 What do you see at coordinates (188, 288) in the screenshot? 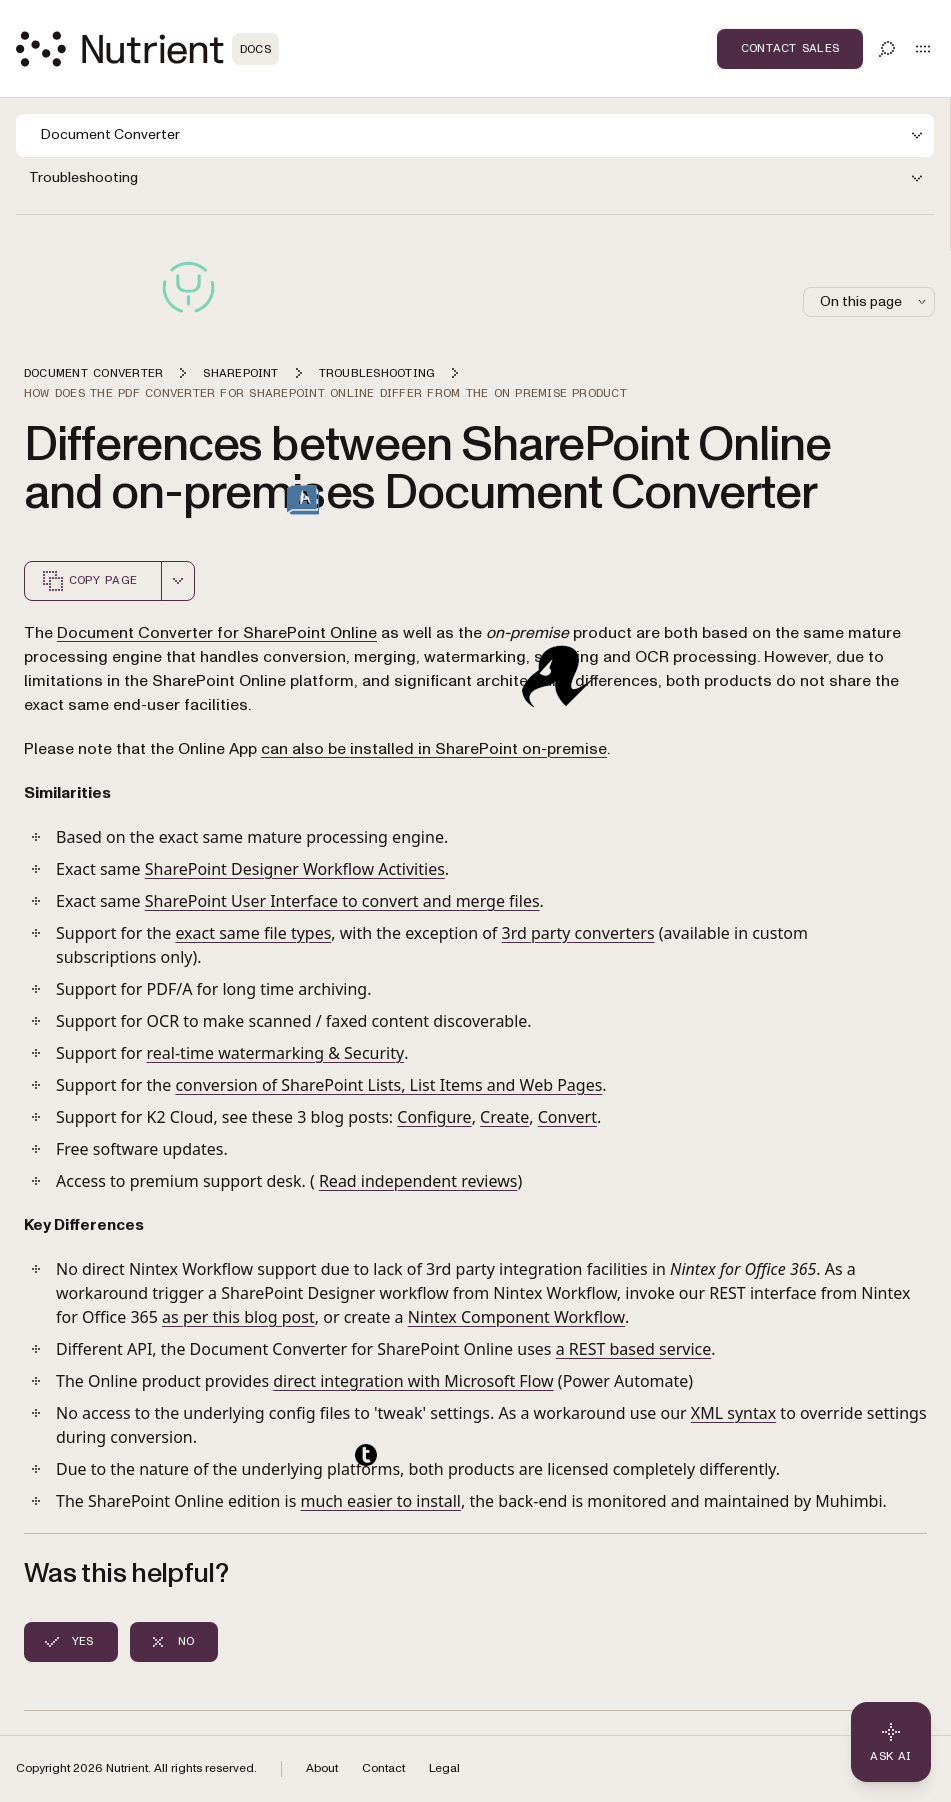
I see `bity cryptocurrency exchange logo` at bounding box center [188, 288].